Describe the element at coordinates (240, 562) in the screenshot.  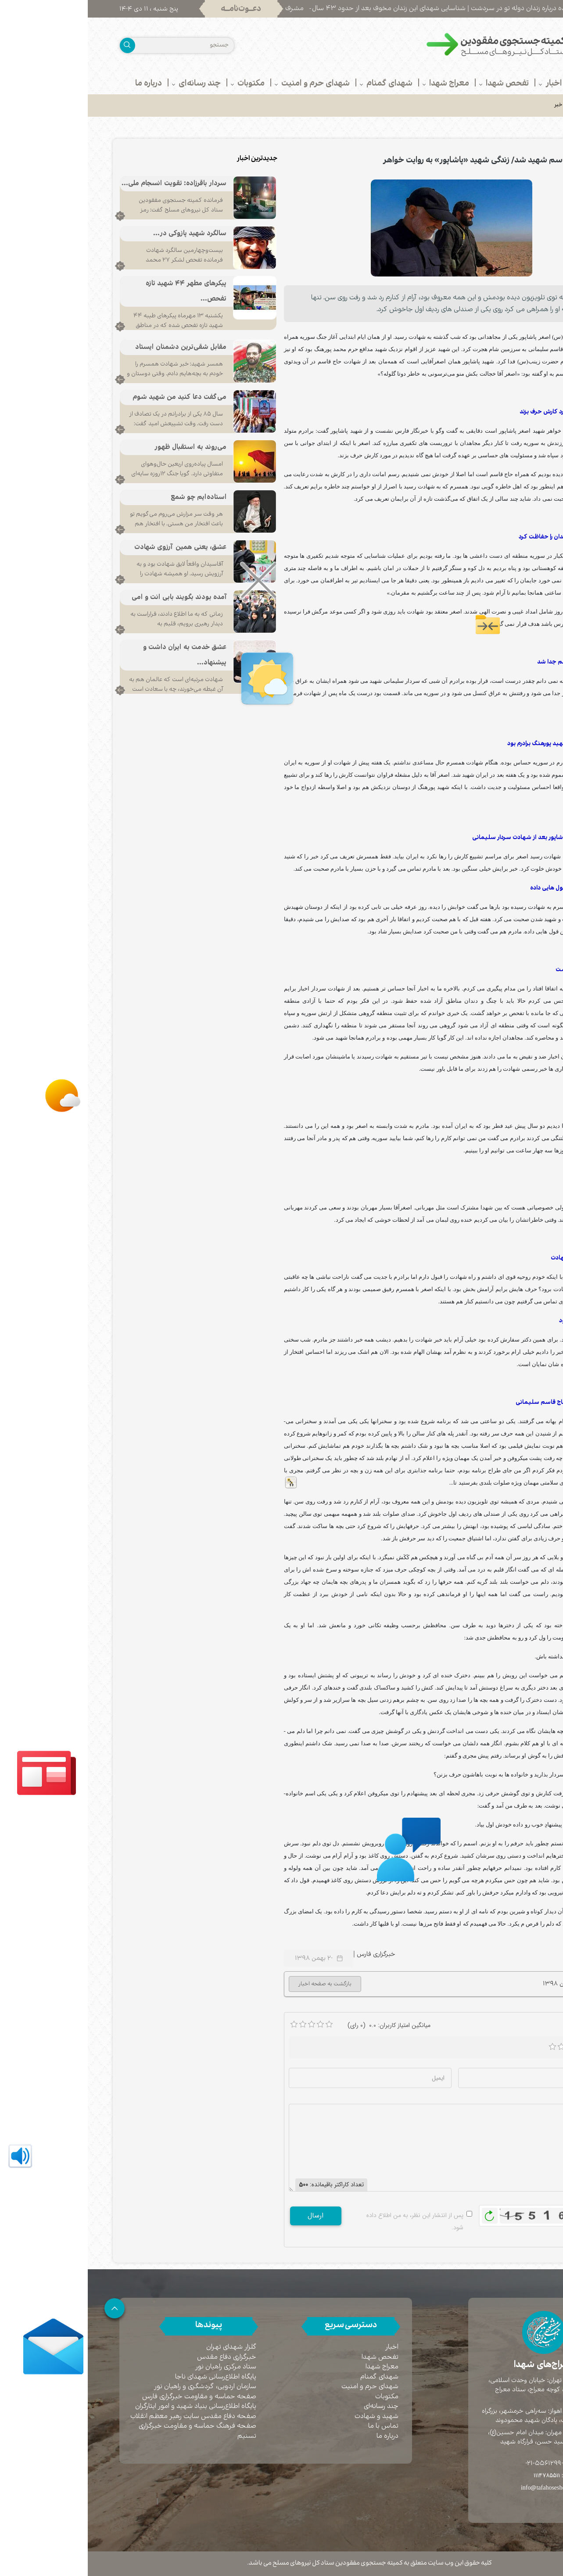
I see `delete or remove an item` at that location.